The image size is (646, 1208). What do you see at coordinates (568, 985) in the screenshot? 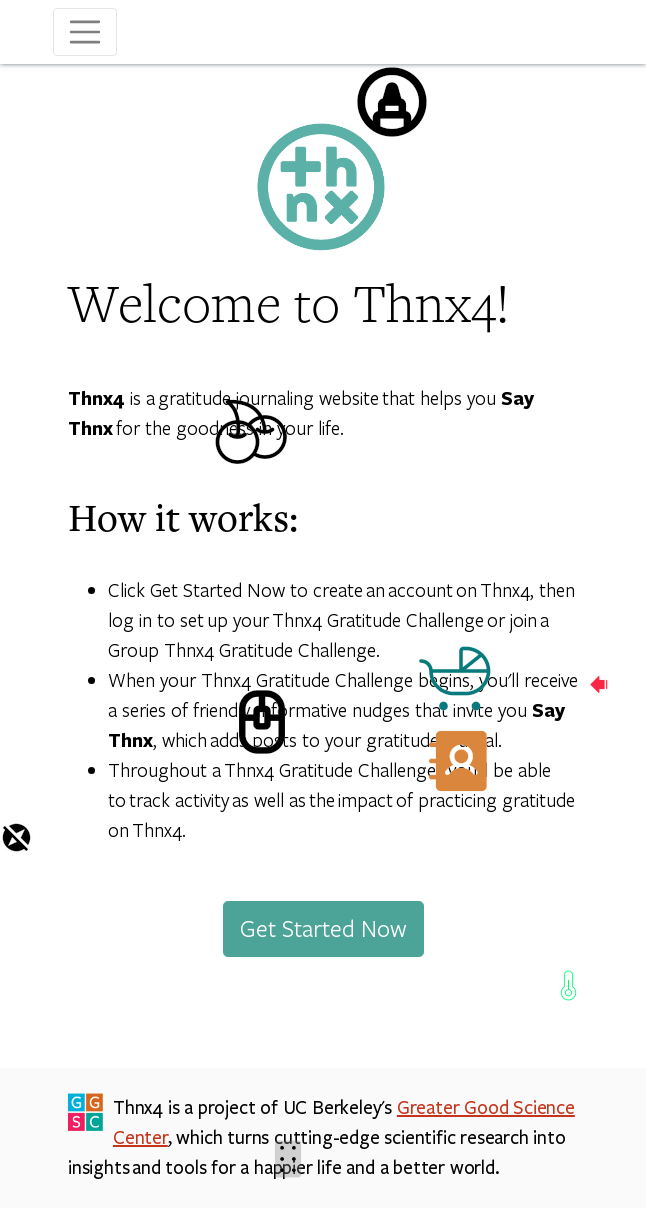
I see `view current temperature` at bounding box center [568, 985].